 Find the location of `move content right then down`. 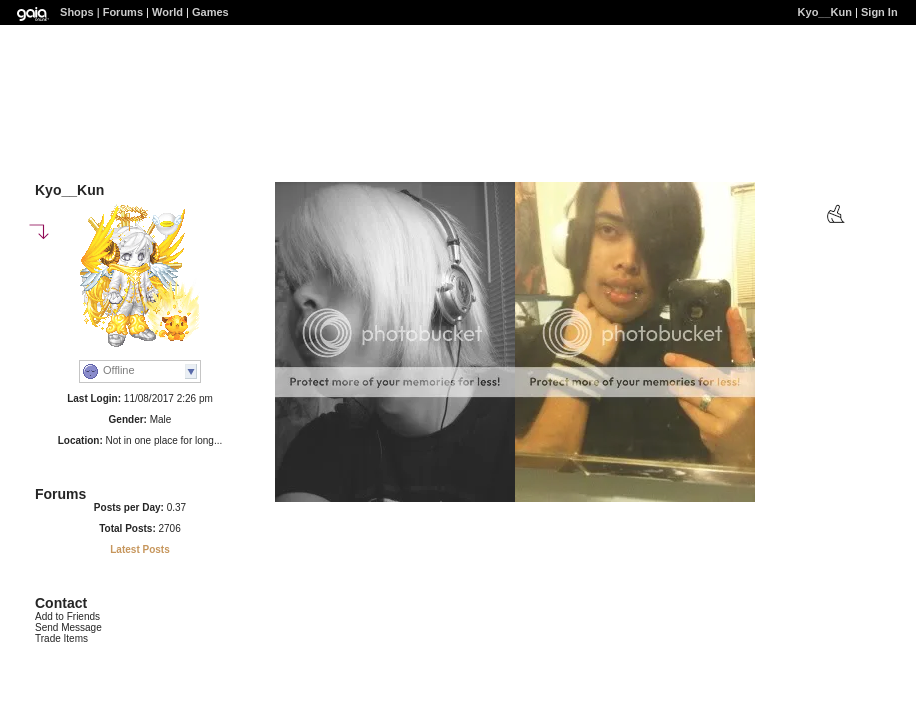

move content right then down is located at coordinates (39, 231).